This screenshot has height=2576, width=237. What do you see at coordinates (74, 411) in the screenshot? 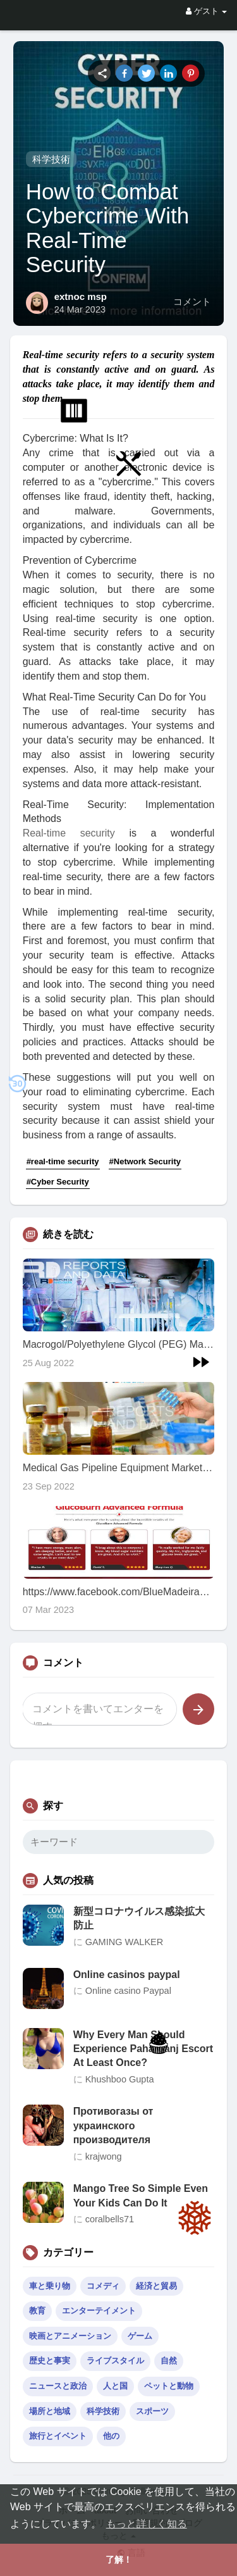
I see `scan a barcode or QR code` at bounding box center [74, 411].